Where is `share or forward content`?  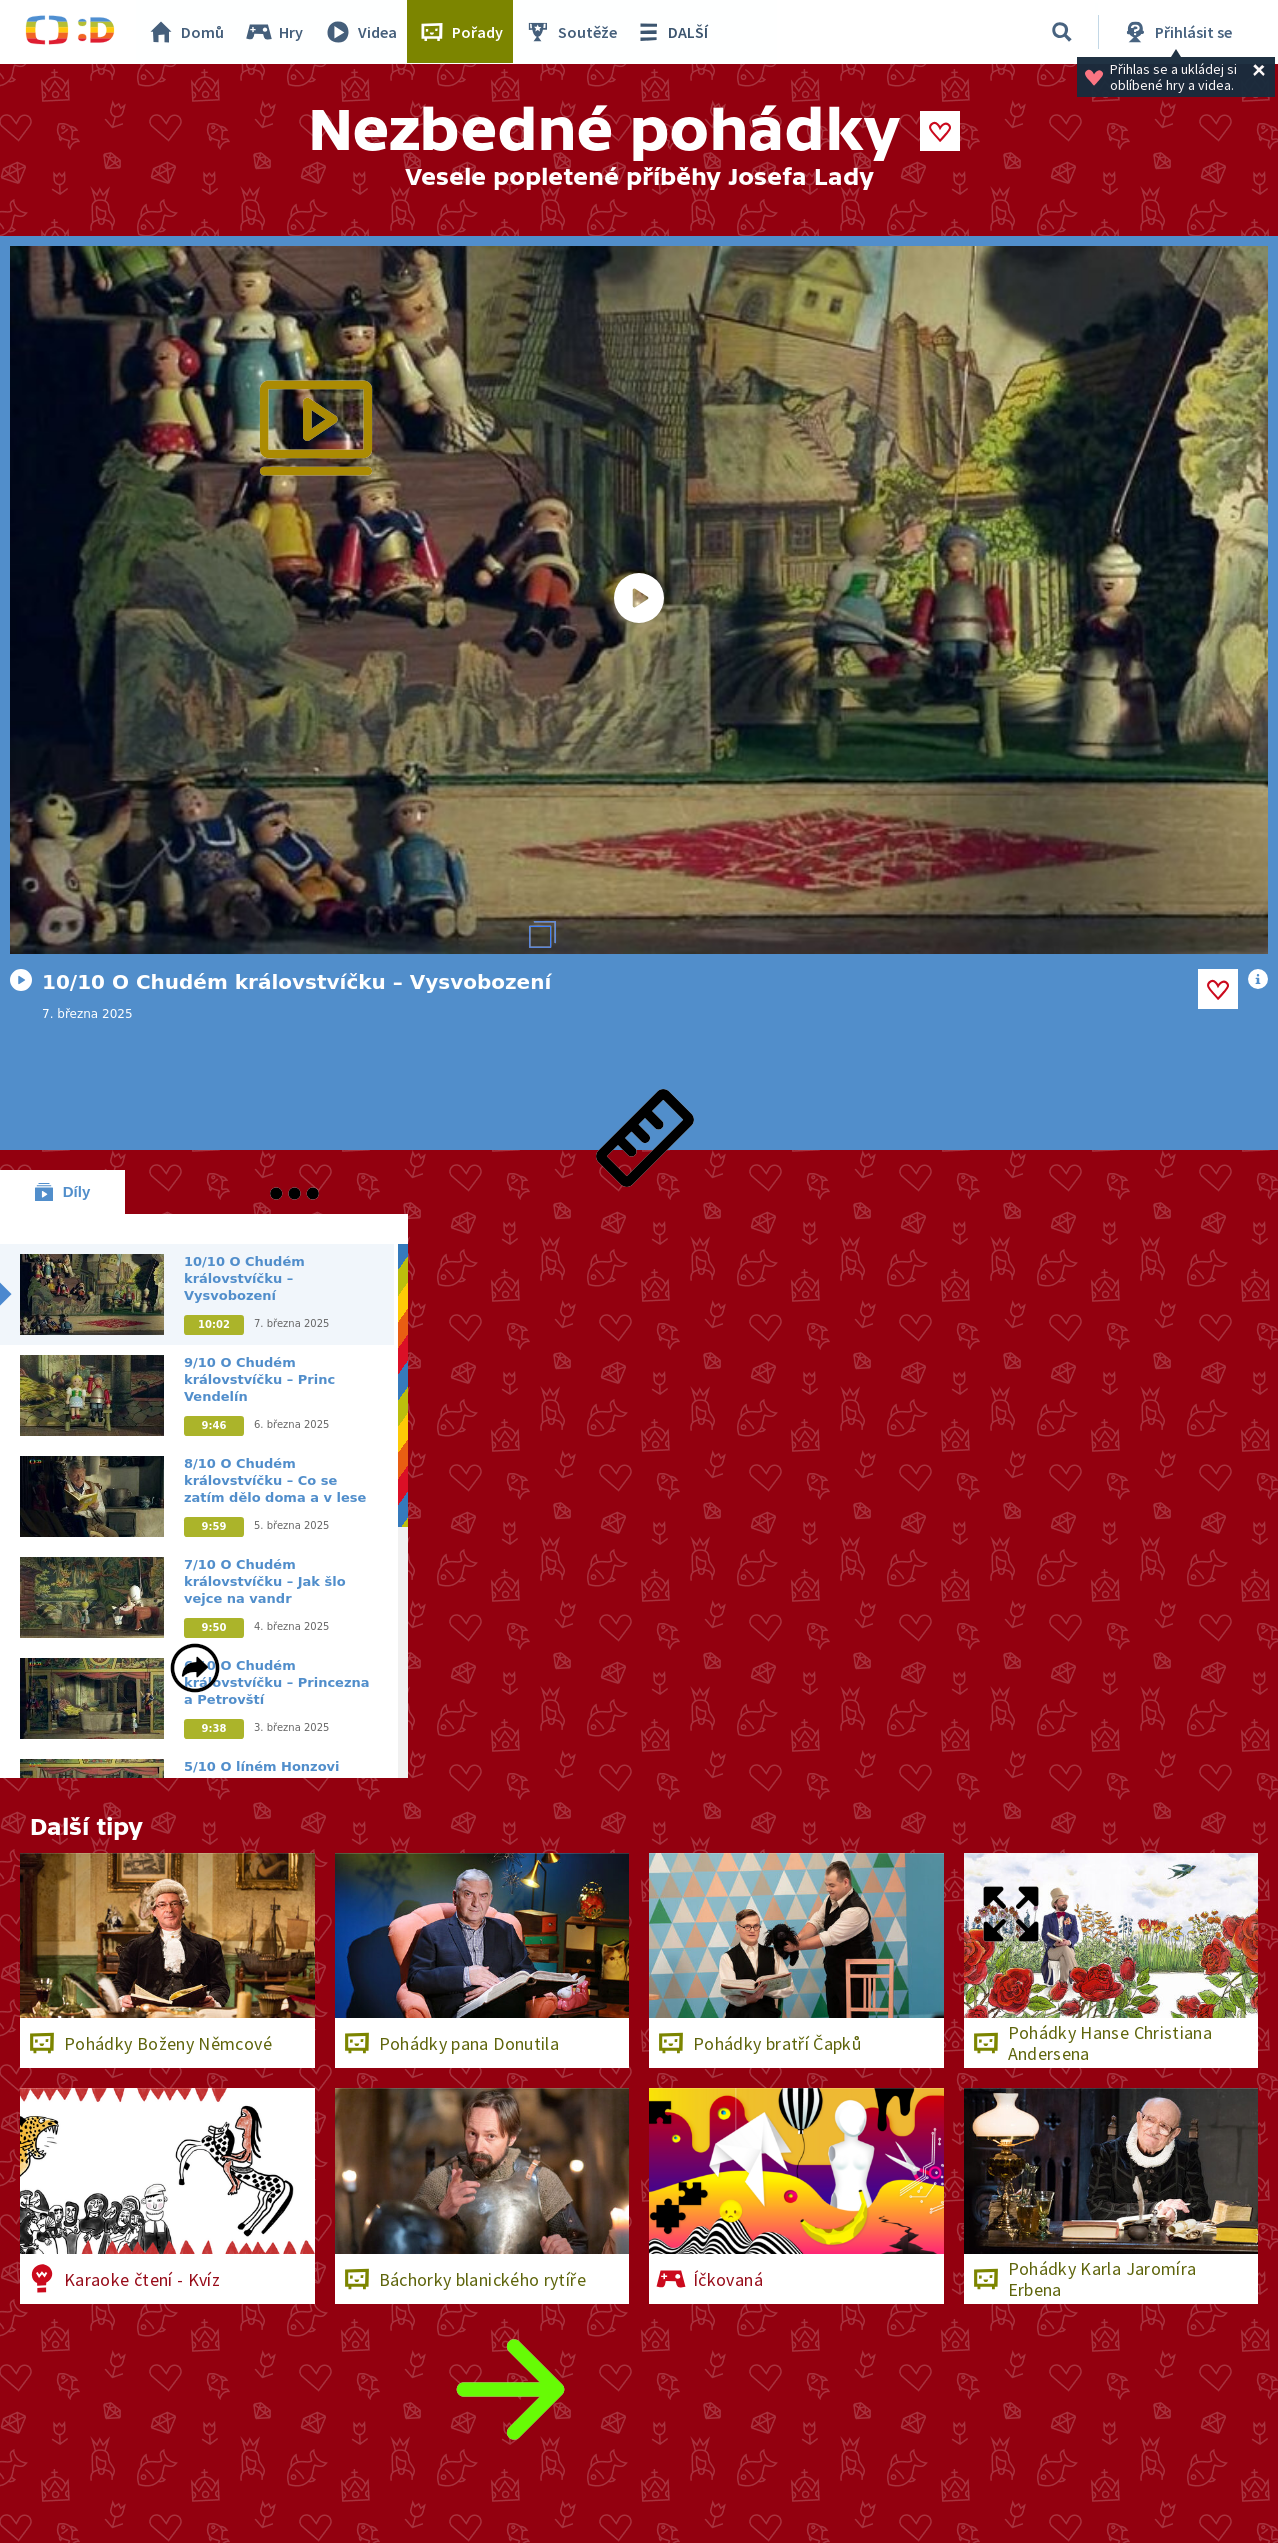
share or forward content is located at coordinates (195, 1668).